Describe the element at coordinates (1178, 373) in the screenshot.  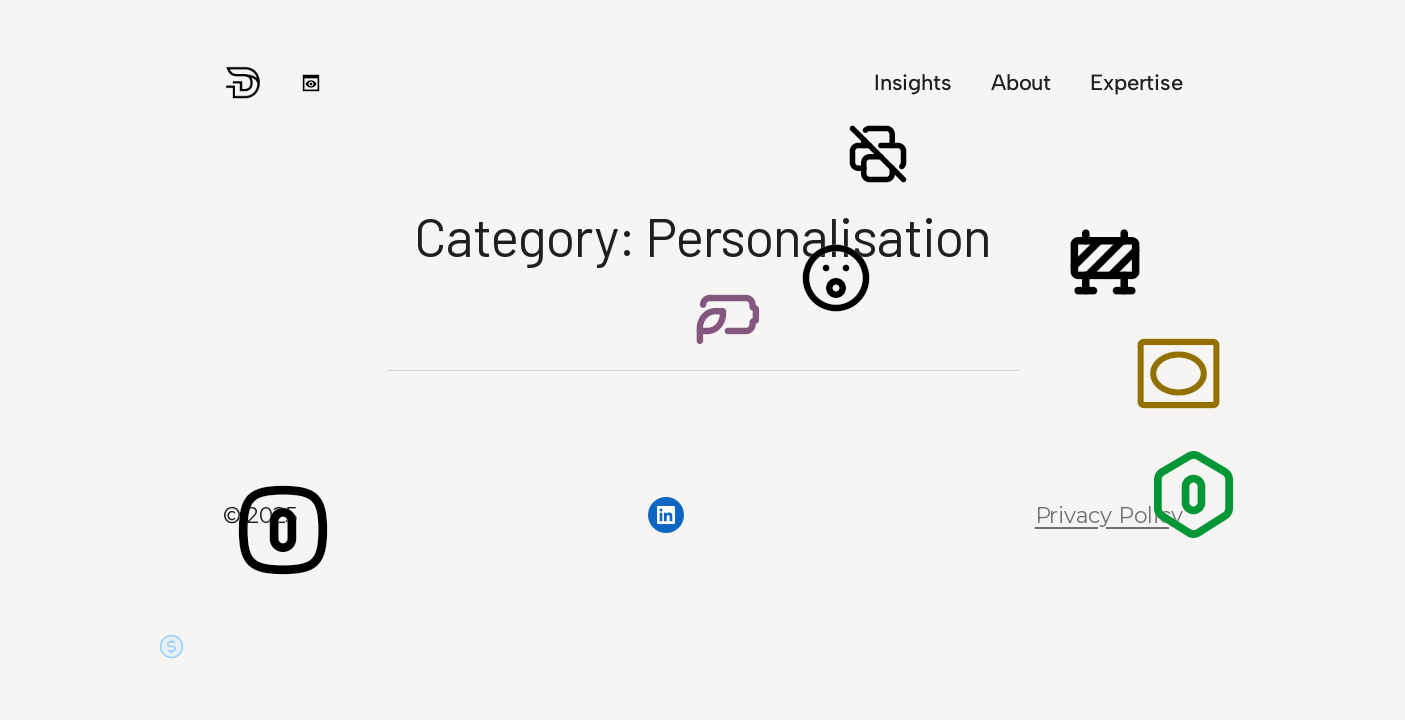
I see `apply vignette effect to photo` at that location.